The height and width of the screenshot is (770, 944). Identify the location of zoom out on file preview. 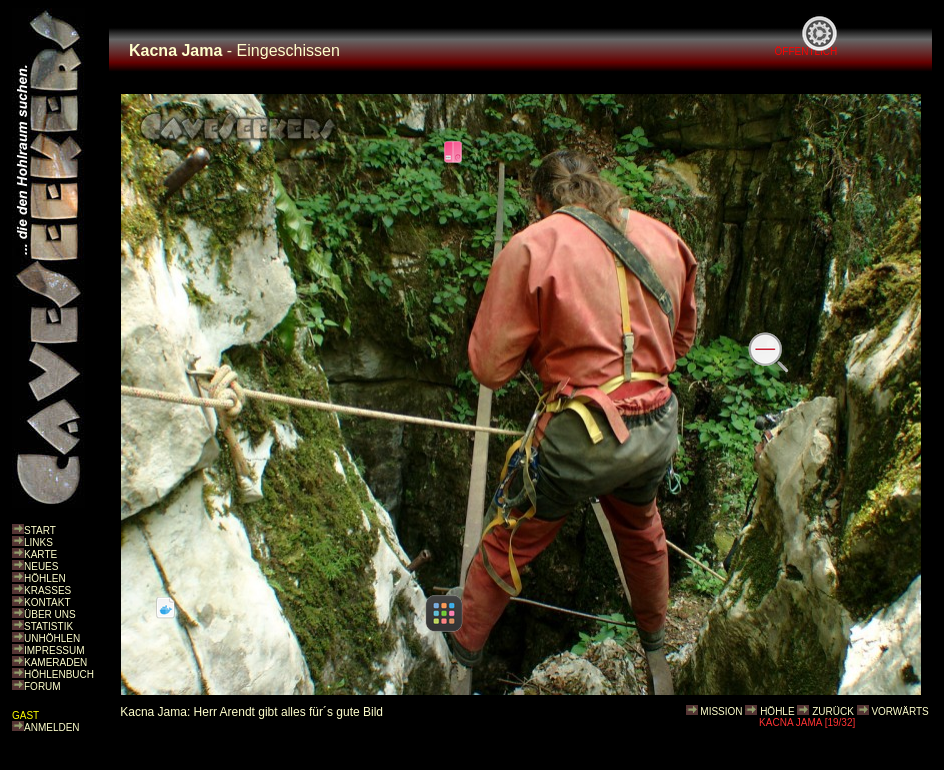
(768, 352).